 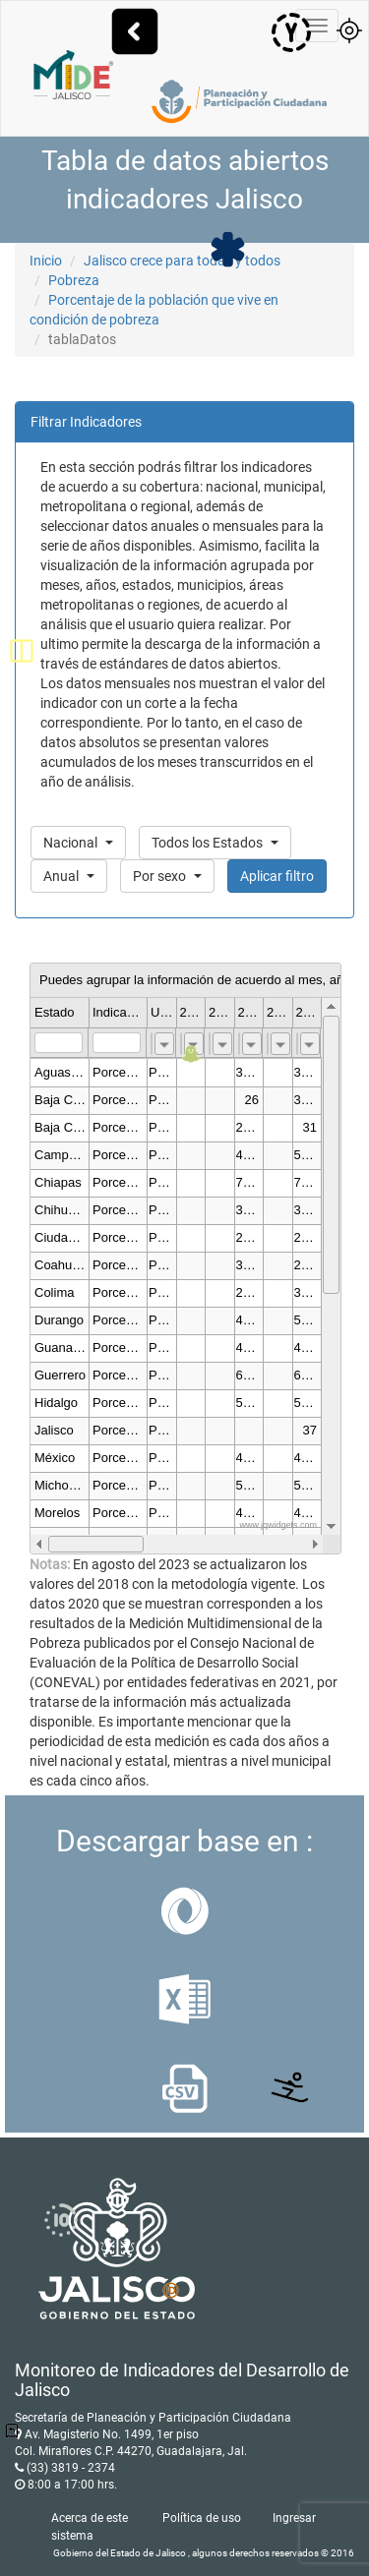 What do you see at coordinates (12, 2430) in the screenshot?
I see `request a refund for a purchase` at bounding box center [12, 2430].